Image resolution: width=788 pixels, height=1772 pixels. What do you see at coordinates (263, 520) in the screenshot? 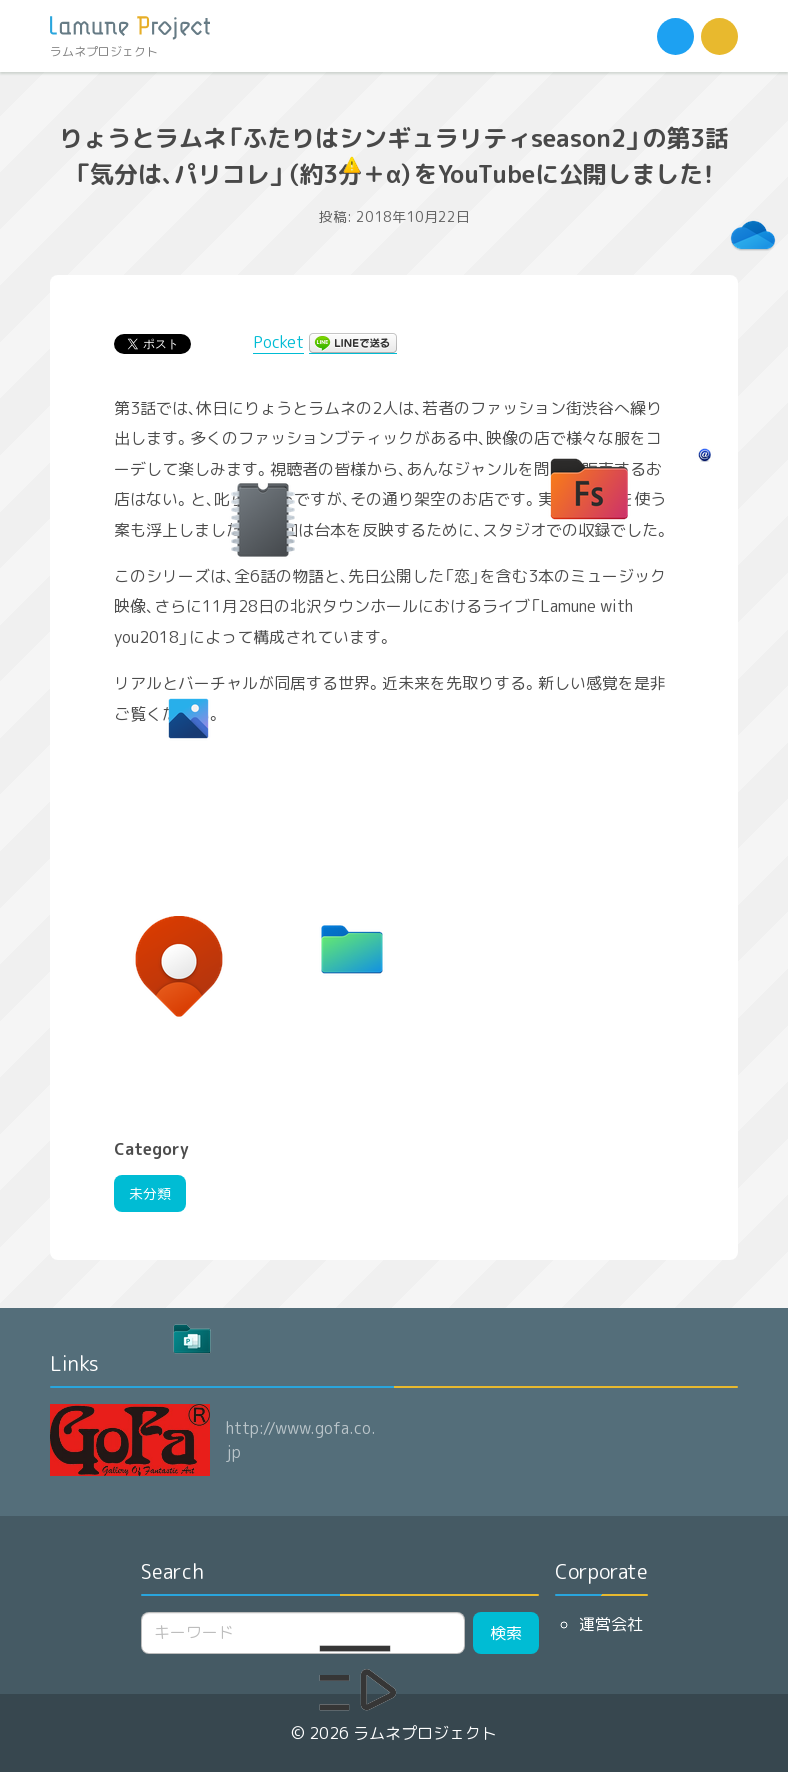
I see `view system hardware information` at bounding box center [263, 520].